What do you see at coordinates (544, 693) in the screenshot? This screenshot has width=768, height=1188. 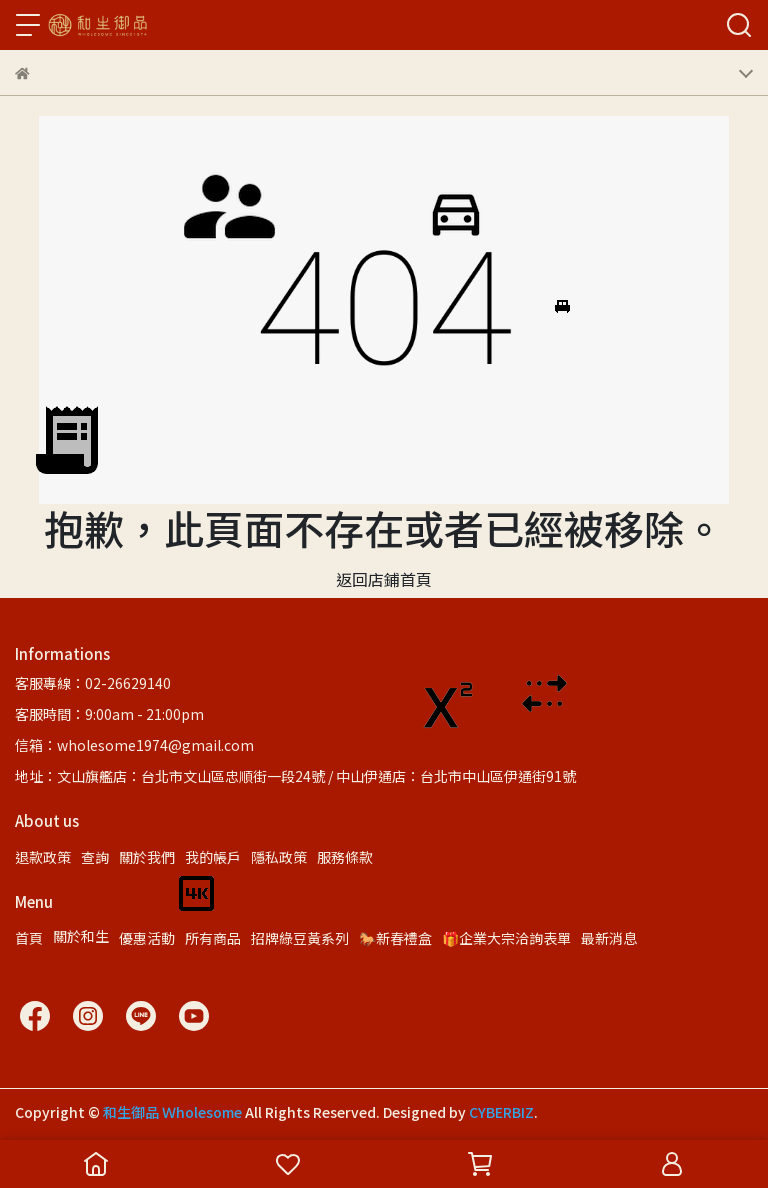 I see `view multiple stops on a route` at bounding box center [544, 693].